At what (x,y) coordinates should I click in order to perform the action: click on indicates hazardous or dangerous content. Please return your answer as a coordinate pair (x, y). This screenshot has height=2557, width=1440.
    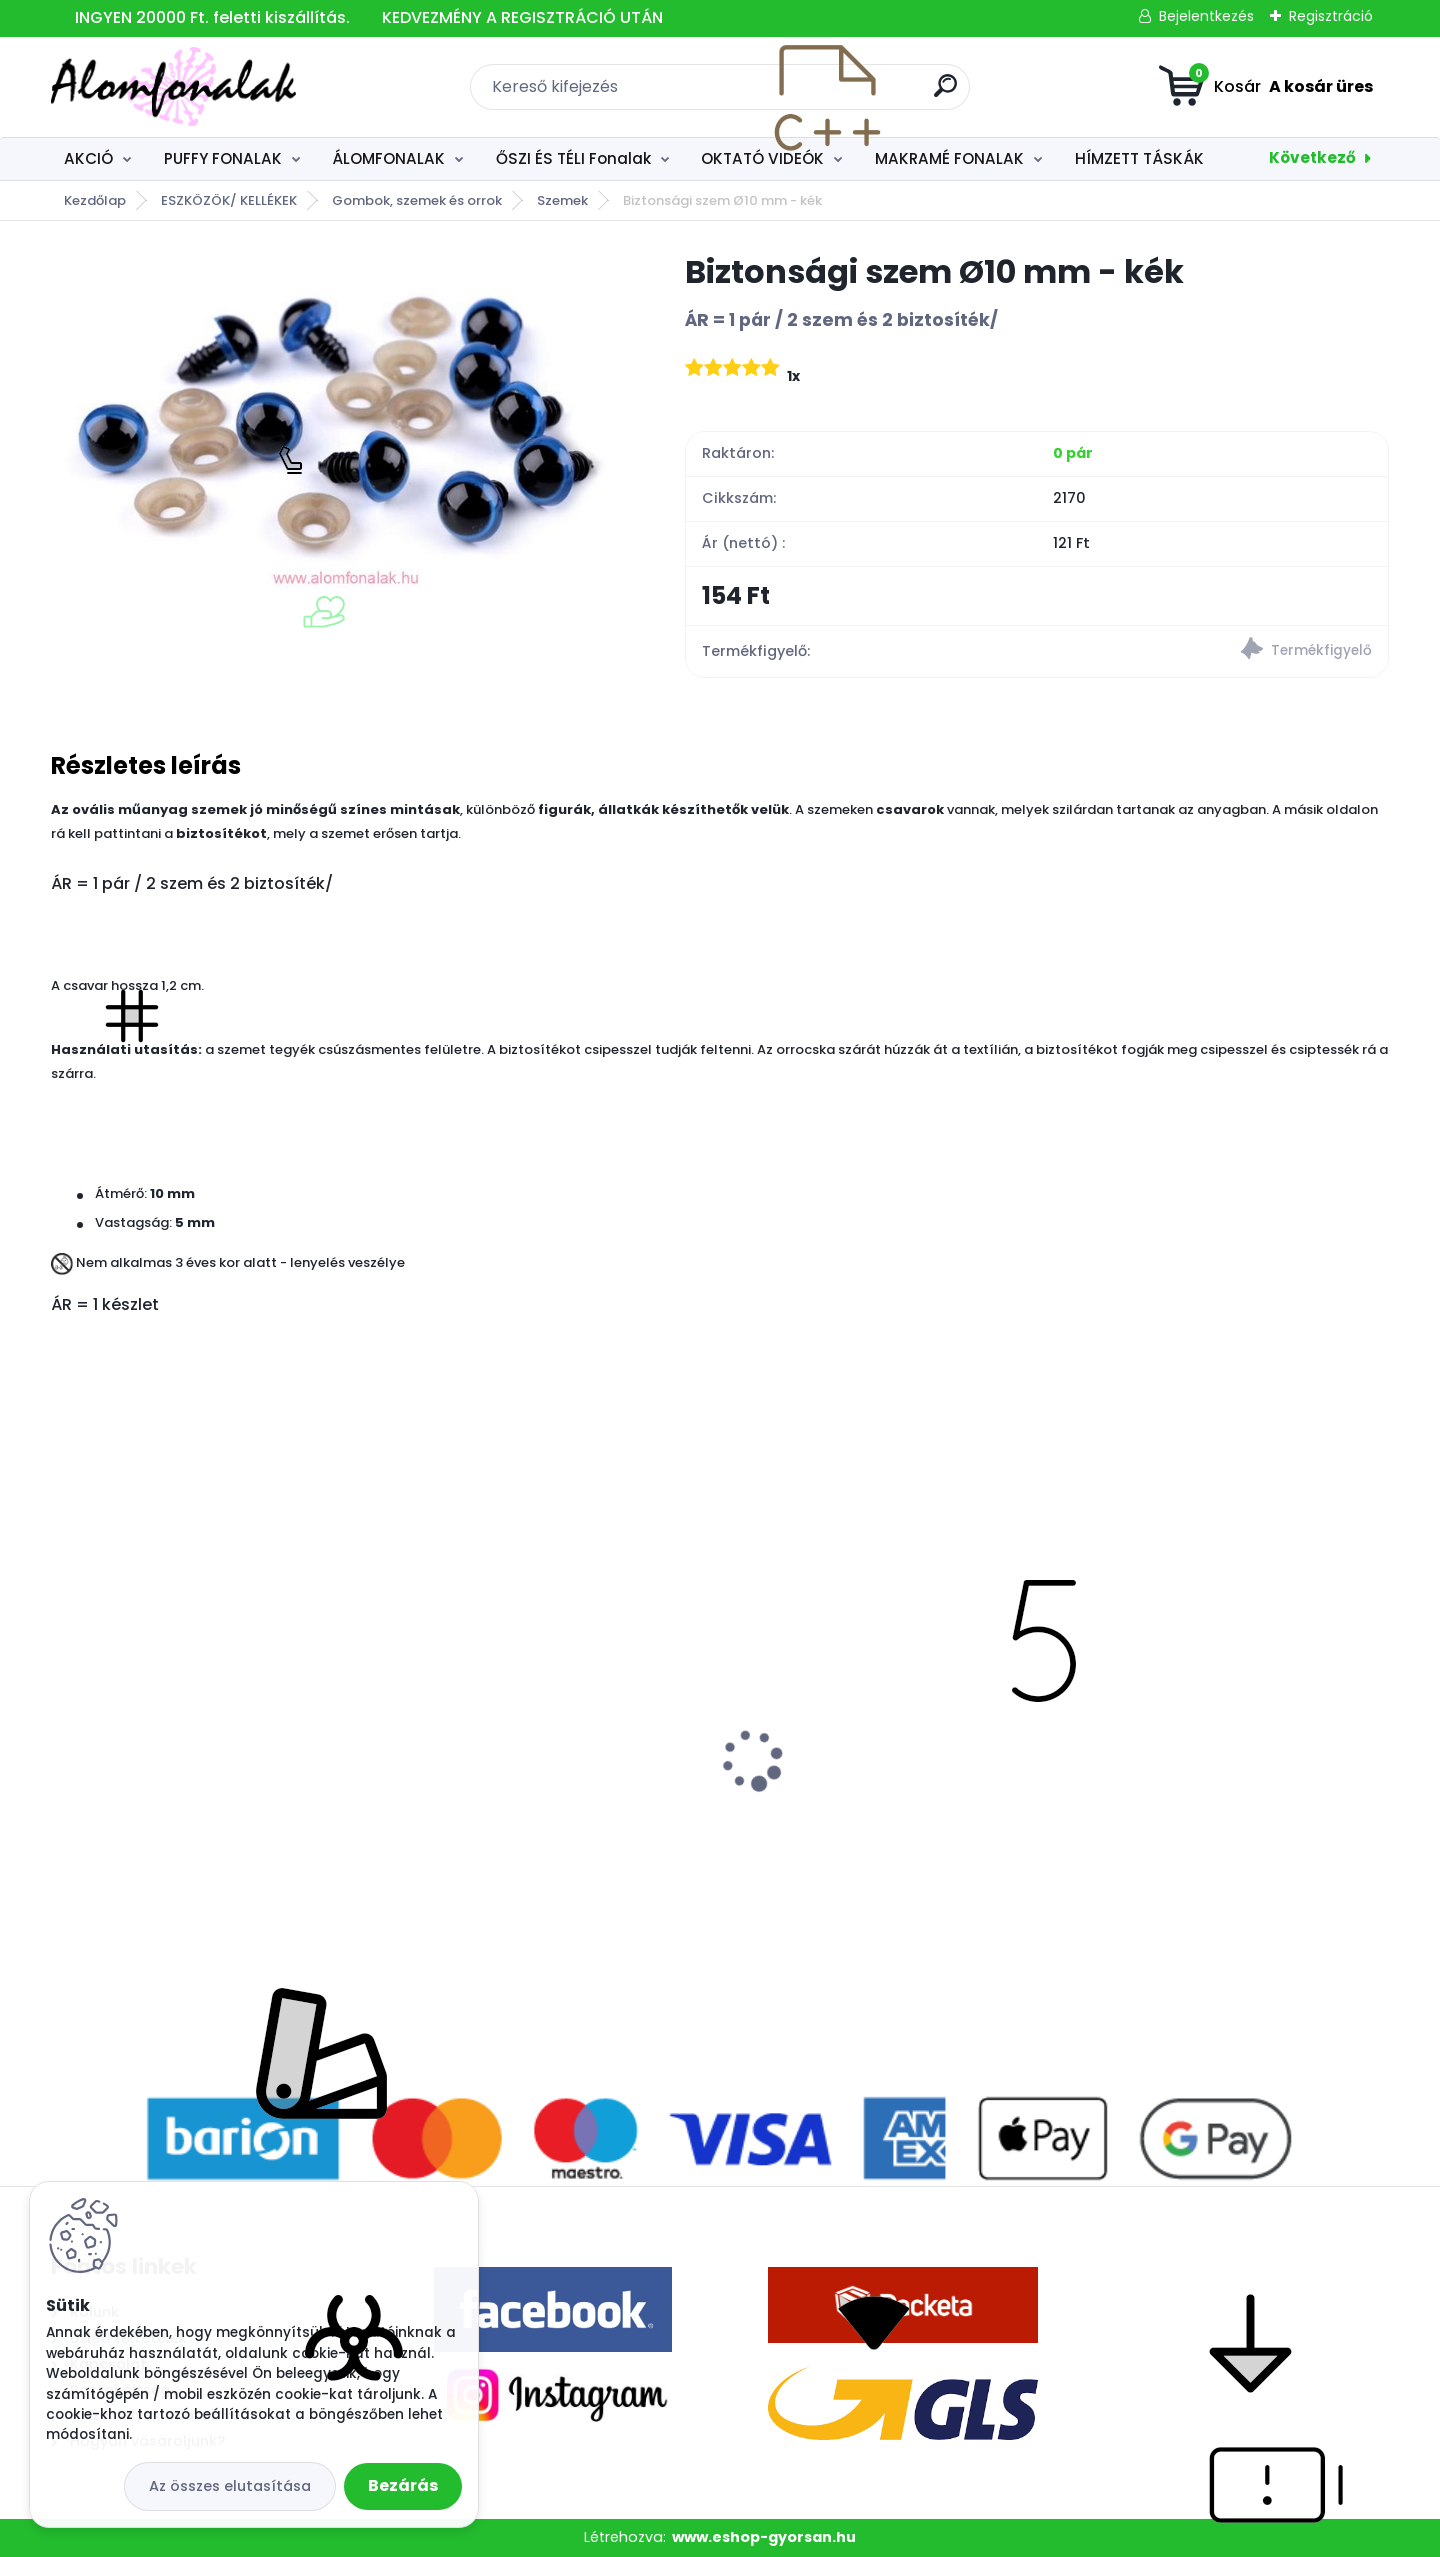
    Looking at the image, I should click on (354, 2341).